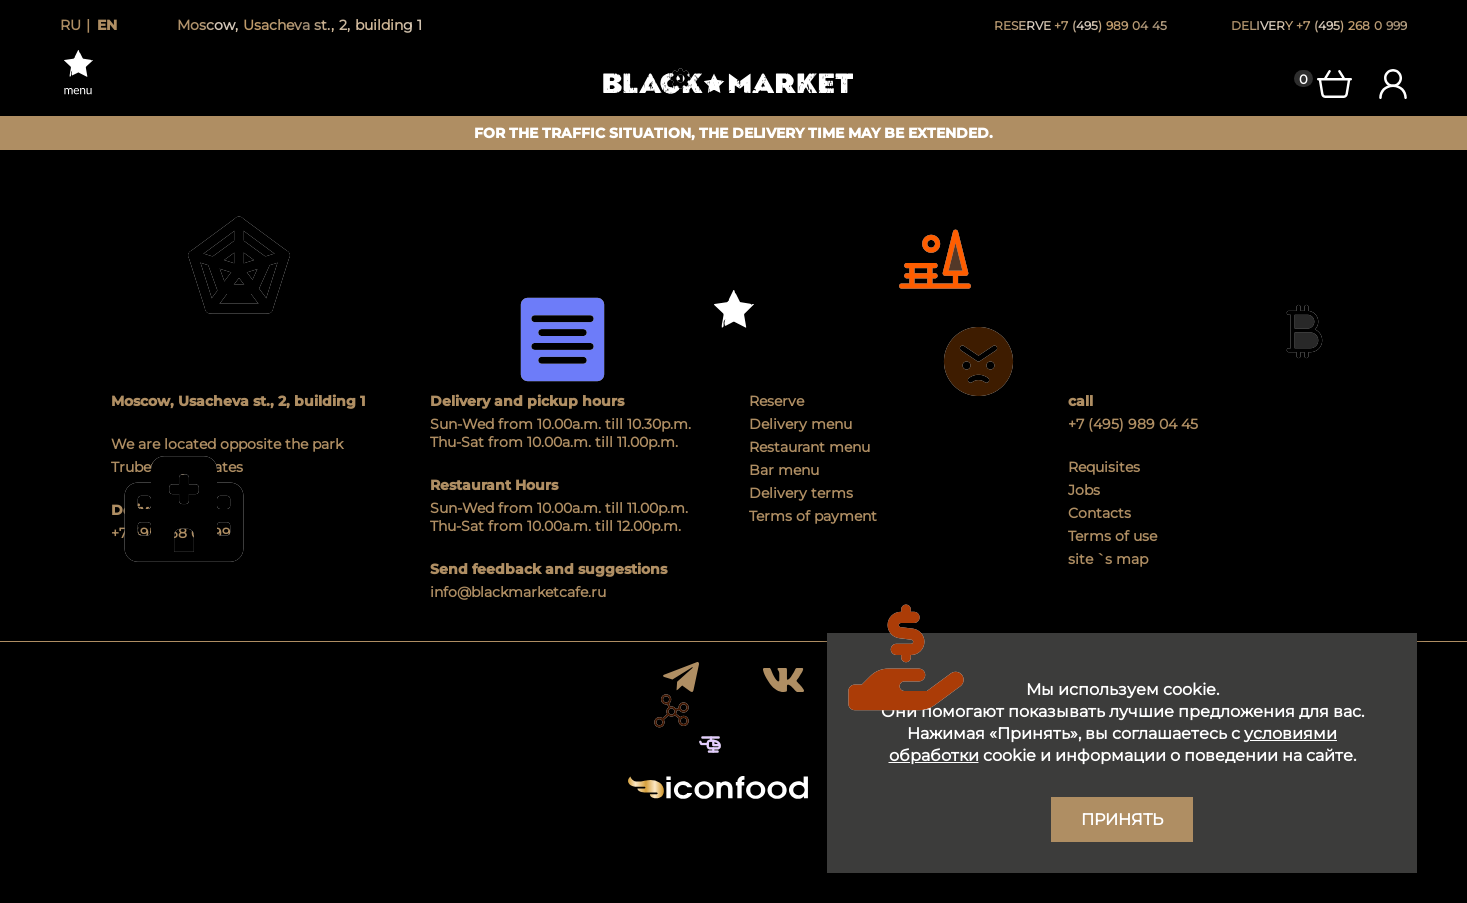 This screenshot has width=1467, height=903. What do you see at coordinates (906, 659) in the screenshot?
I see `make a payment or donation` at bounding box center [906, 659].